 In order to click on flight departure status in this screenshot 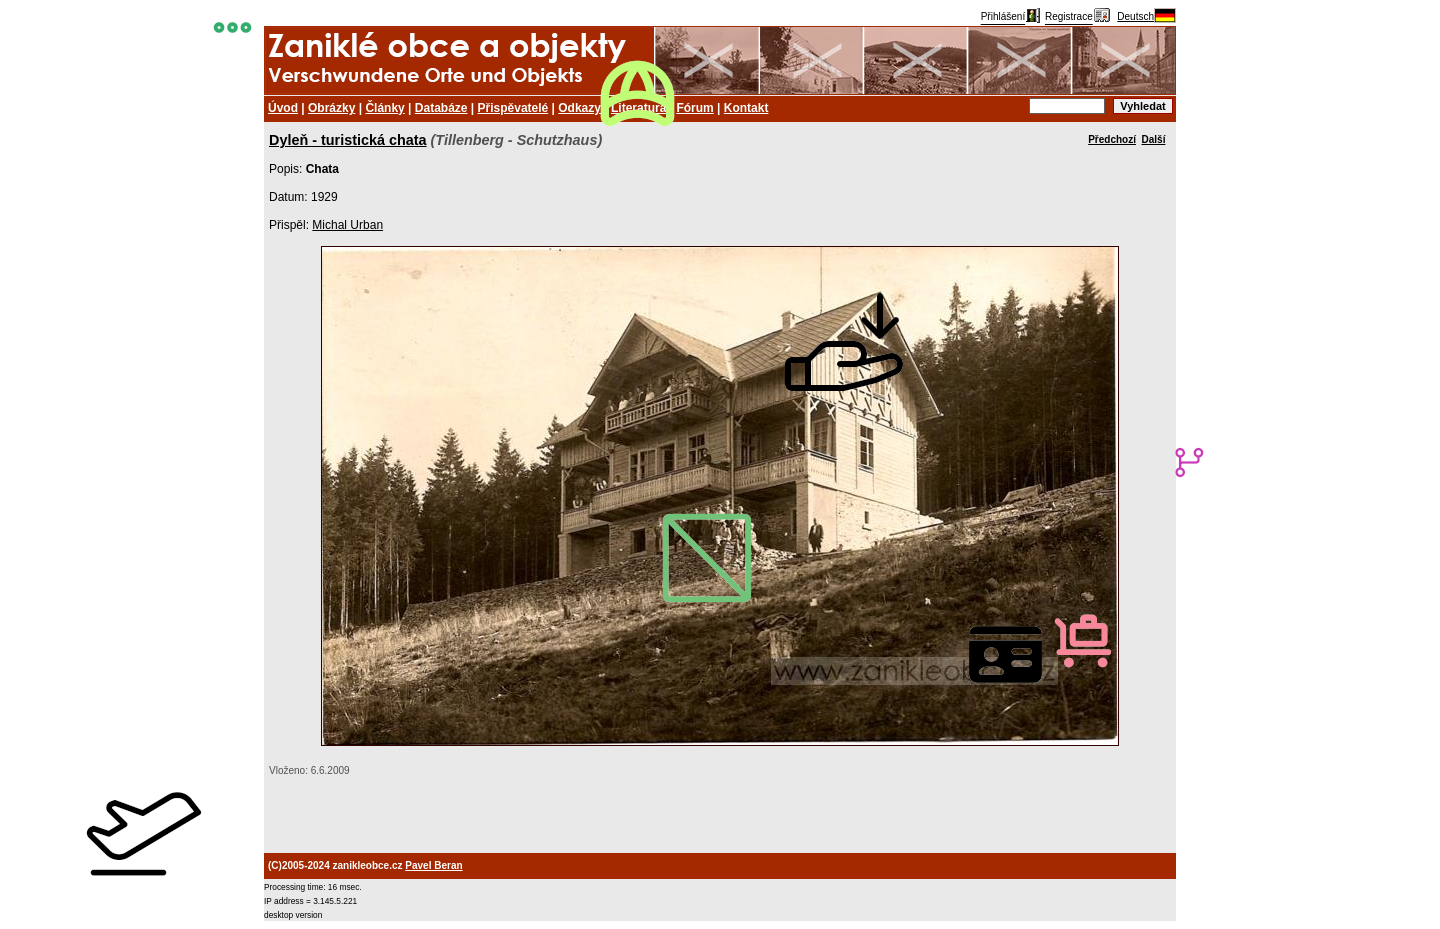, I will do `click(144, 830)`.